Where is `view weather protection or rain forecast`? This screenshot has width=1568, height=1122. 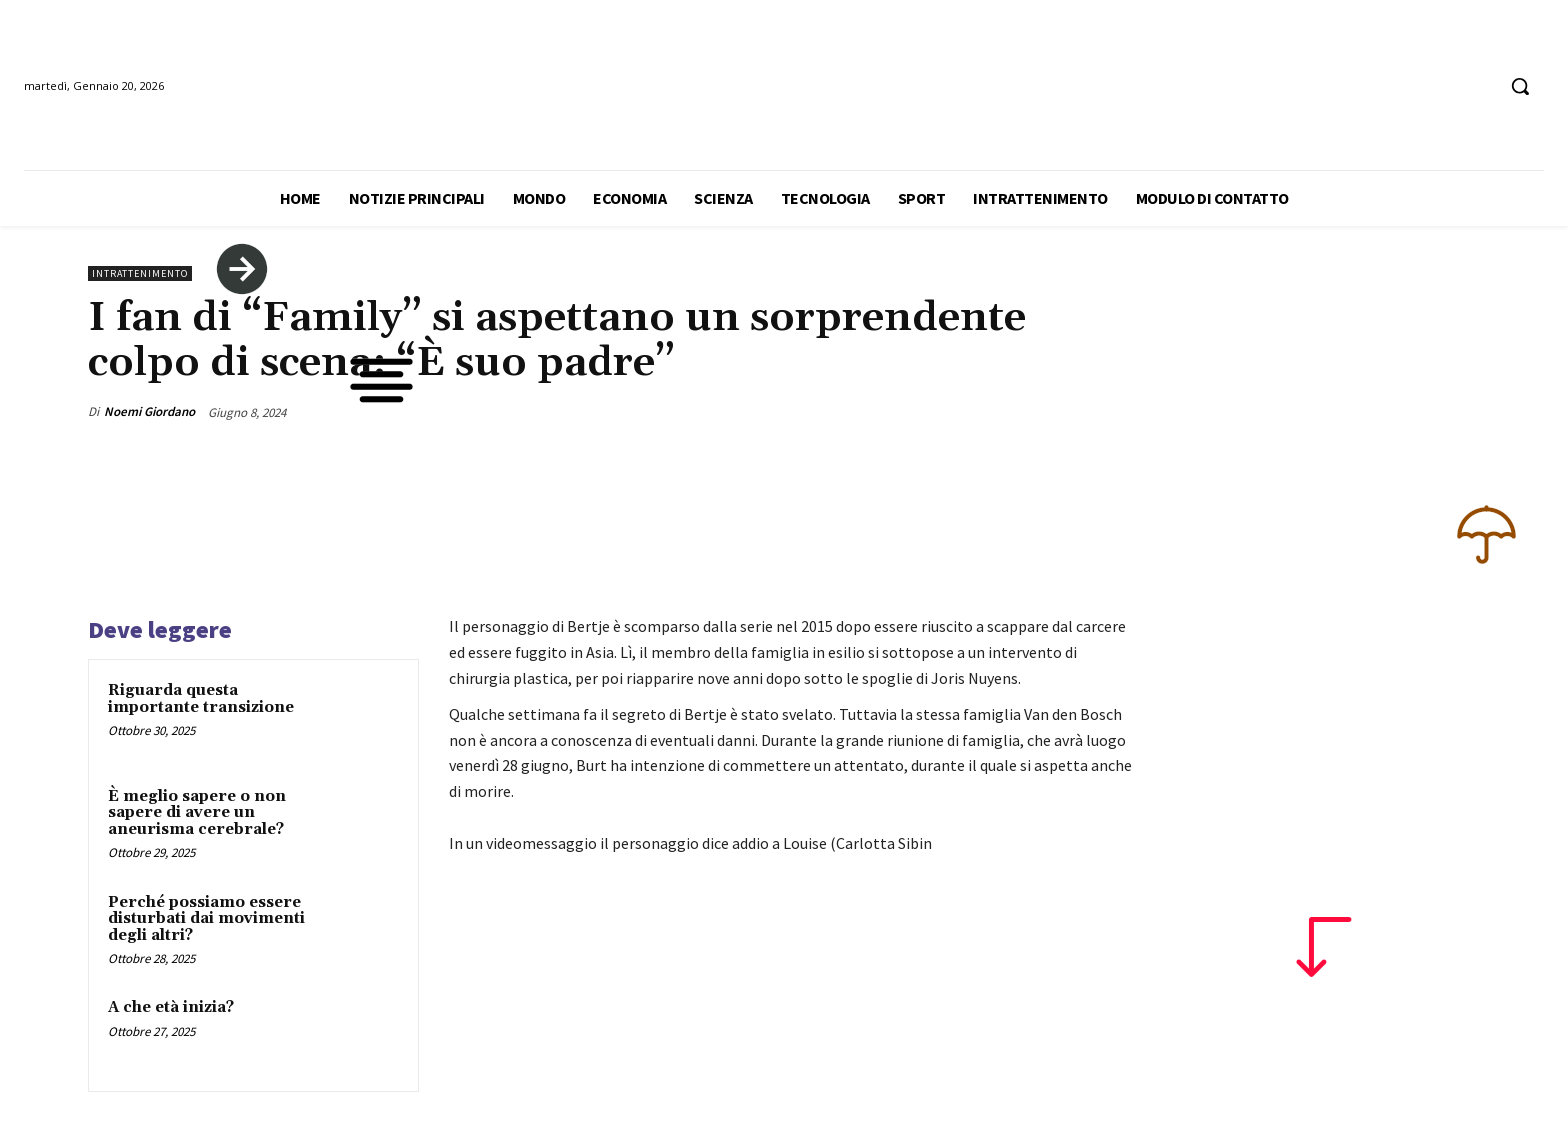 view weather protection or rain forecast is located at coordinates (1486, 534).